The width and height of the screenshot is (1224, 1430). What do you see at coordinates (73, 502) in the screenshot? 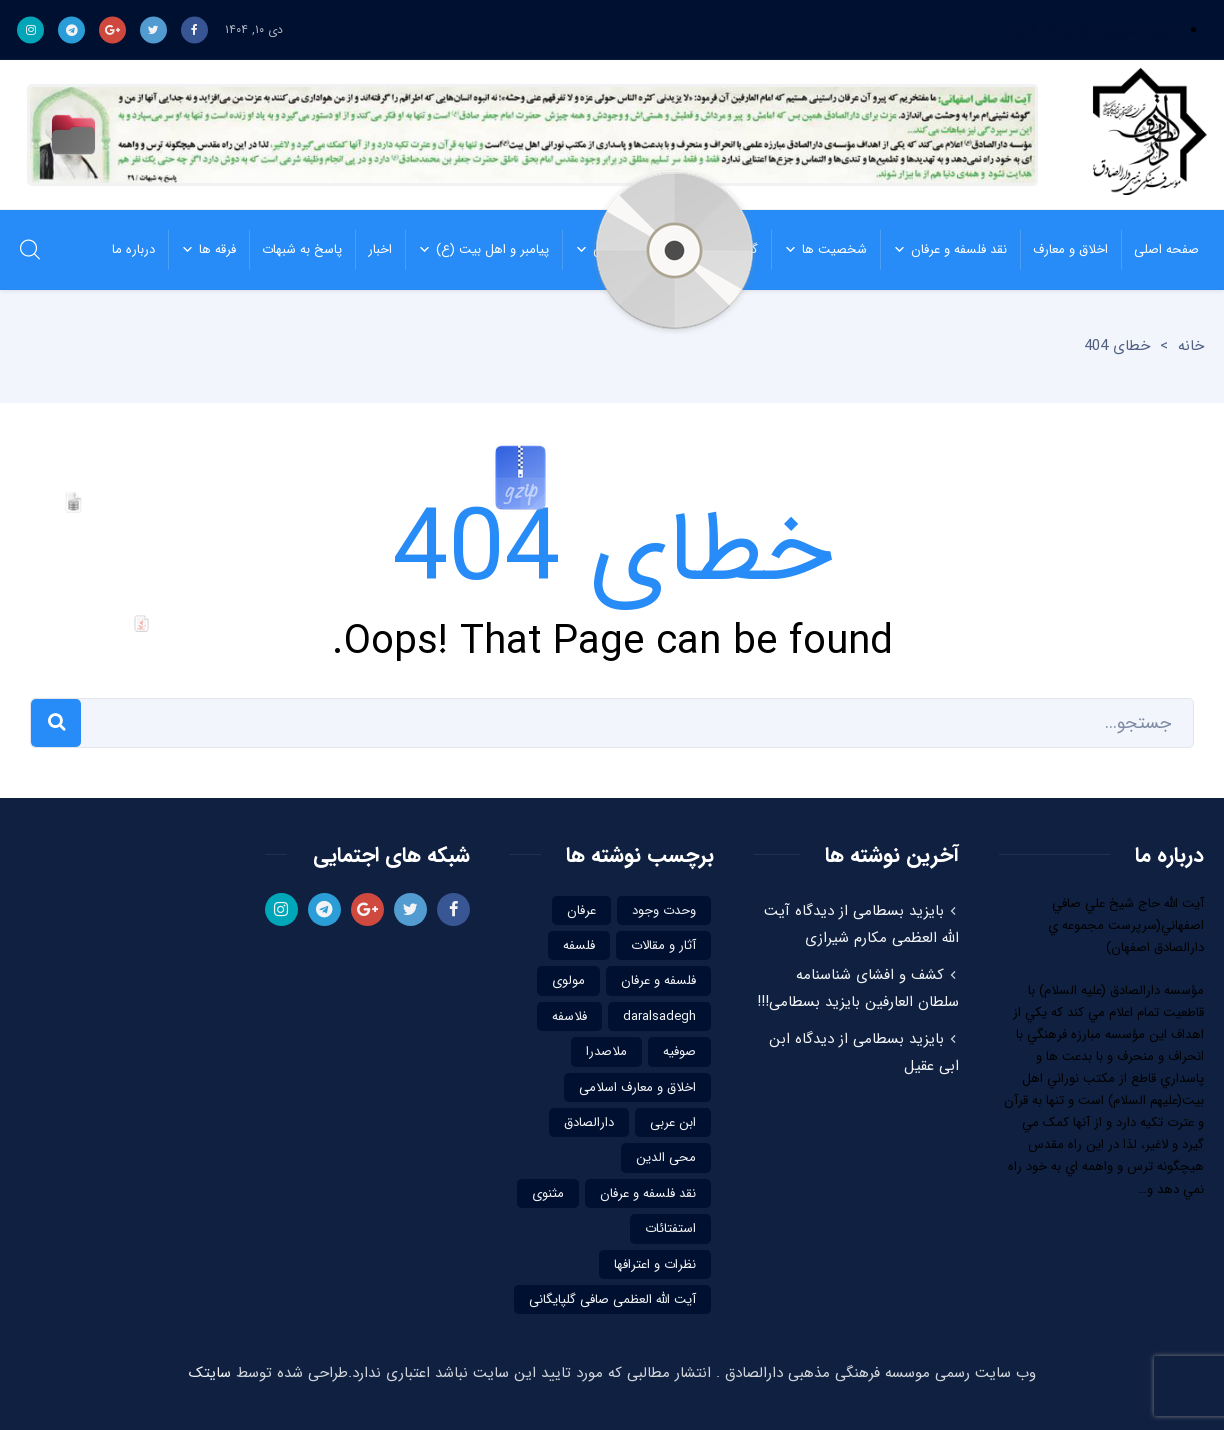
I see `open an sql database file` at bounding box center [73, 502].